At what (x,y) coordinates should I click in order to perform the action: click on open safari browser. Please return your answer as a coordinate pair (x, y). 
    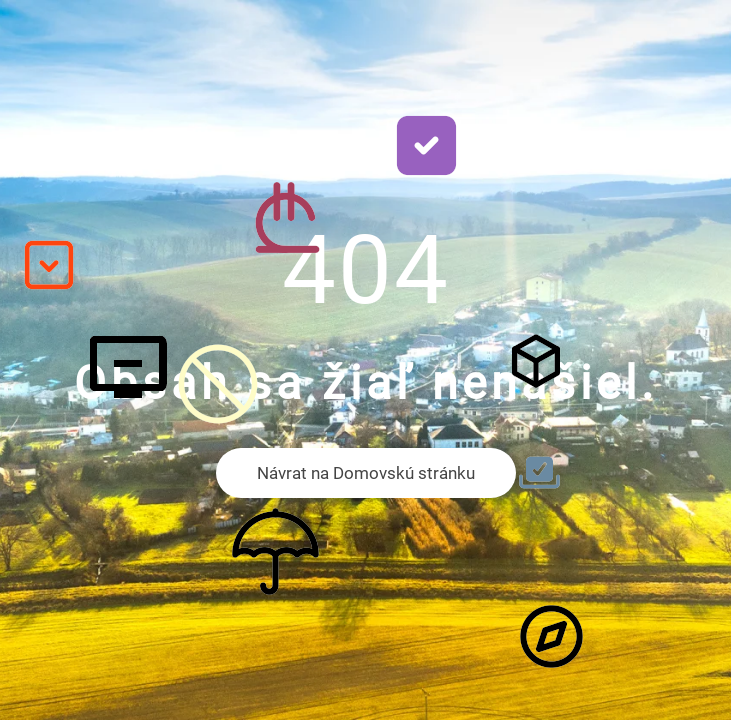
    Looking at the image, I should click on (551, 636).